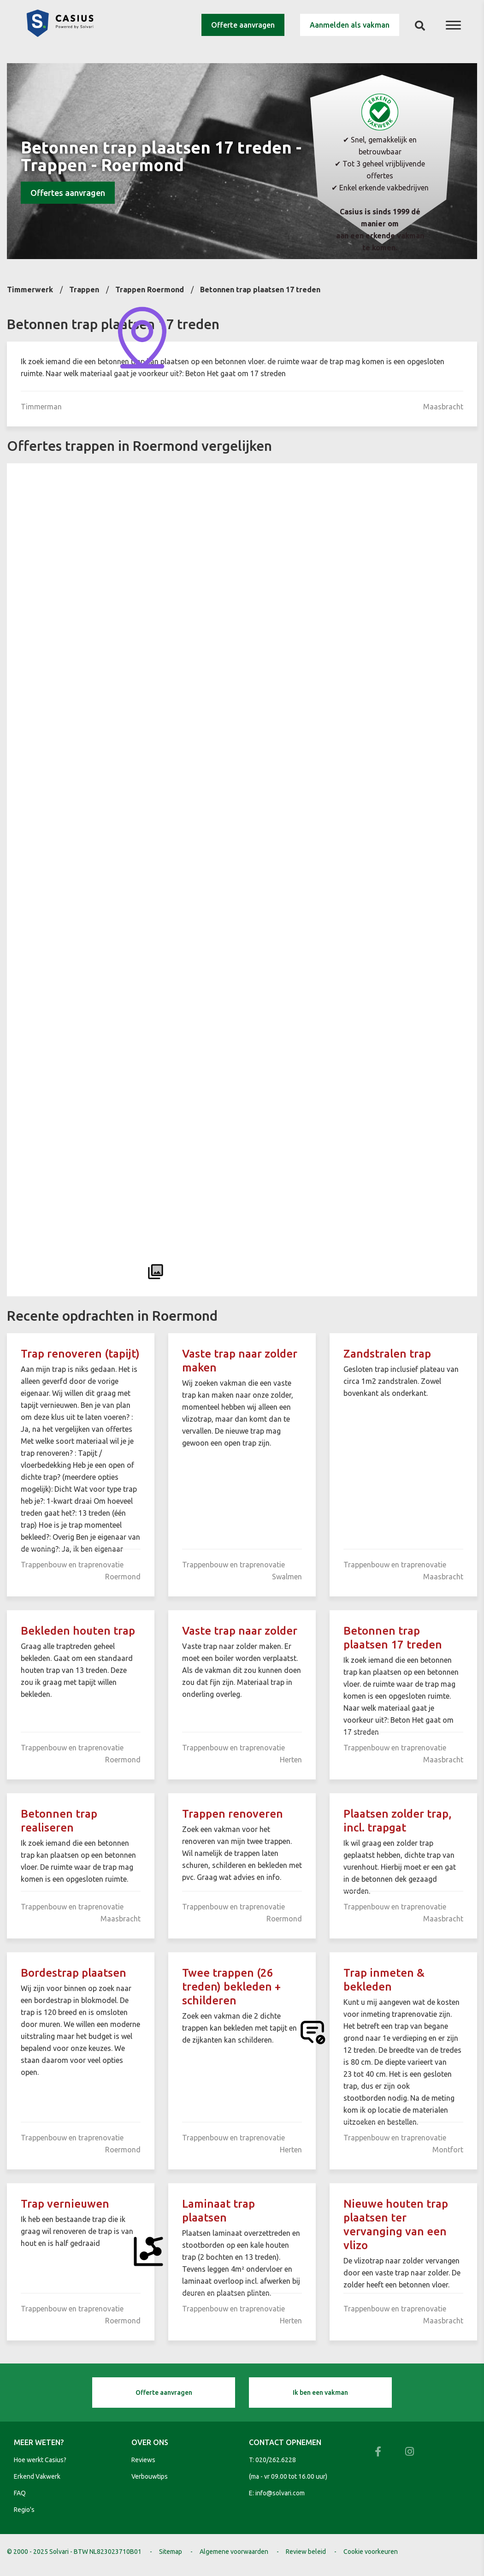 Image resolution: width=484 pixels, height=2576 pixels. I want to click on cancel or block a message, so click(312, 2031).